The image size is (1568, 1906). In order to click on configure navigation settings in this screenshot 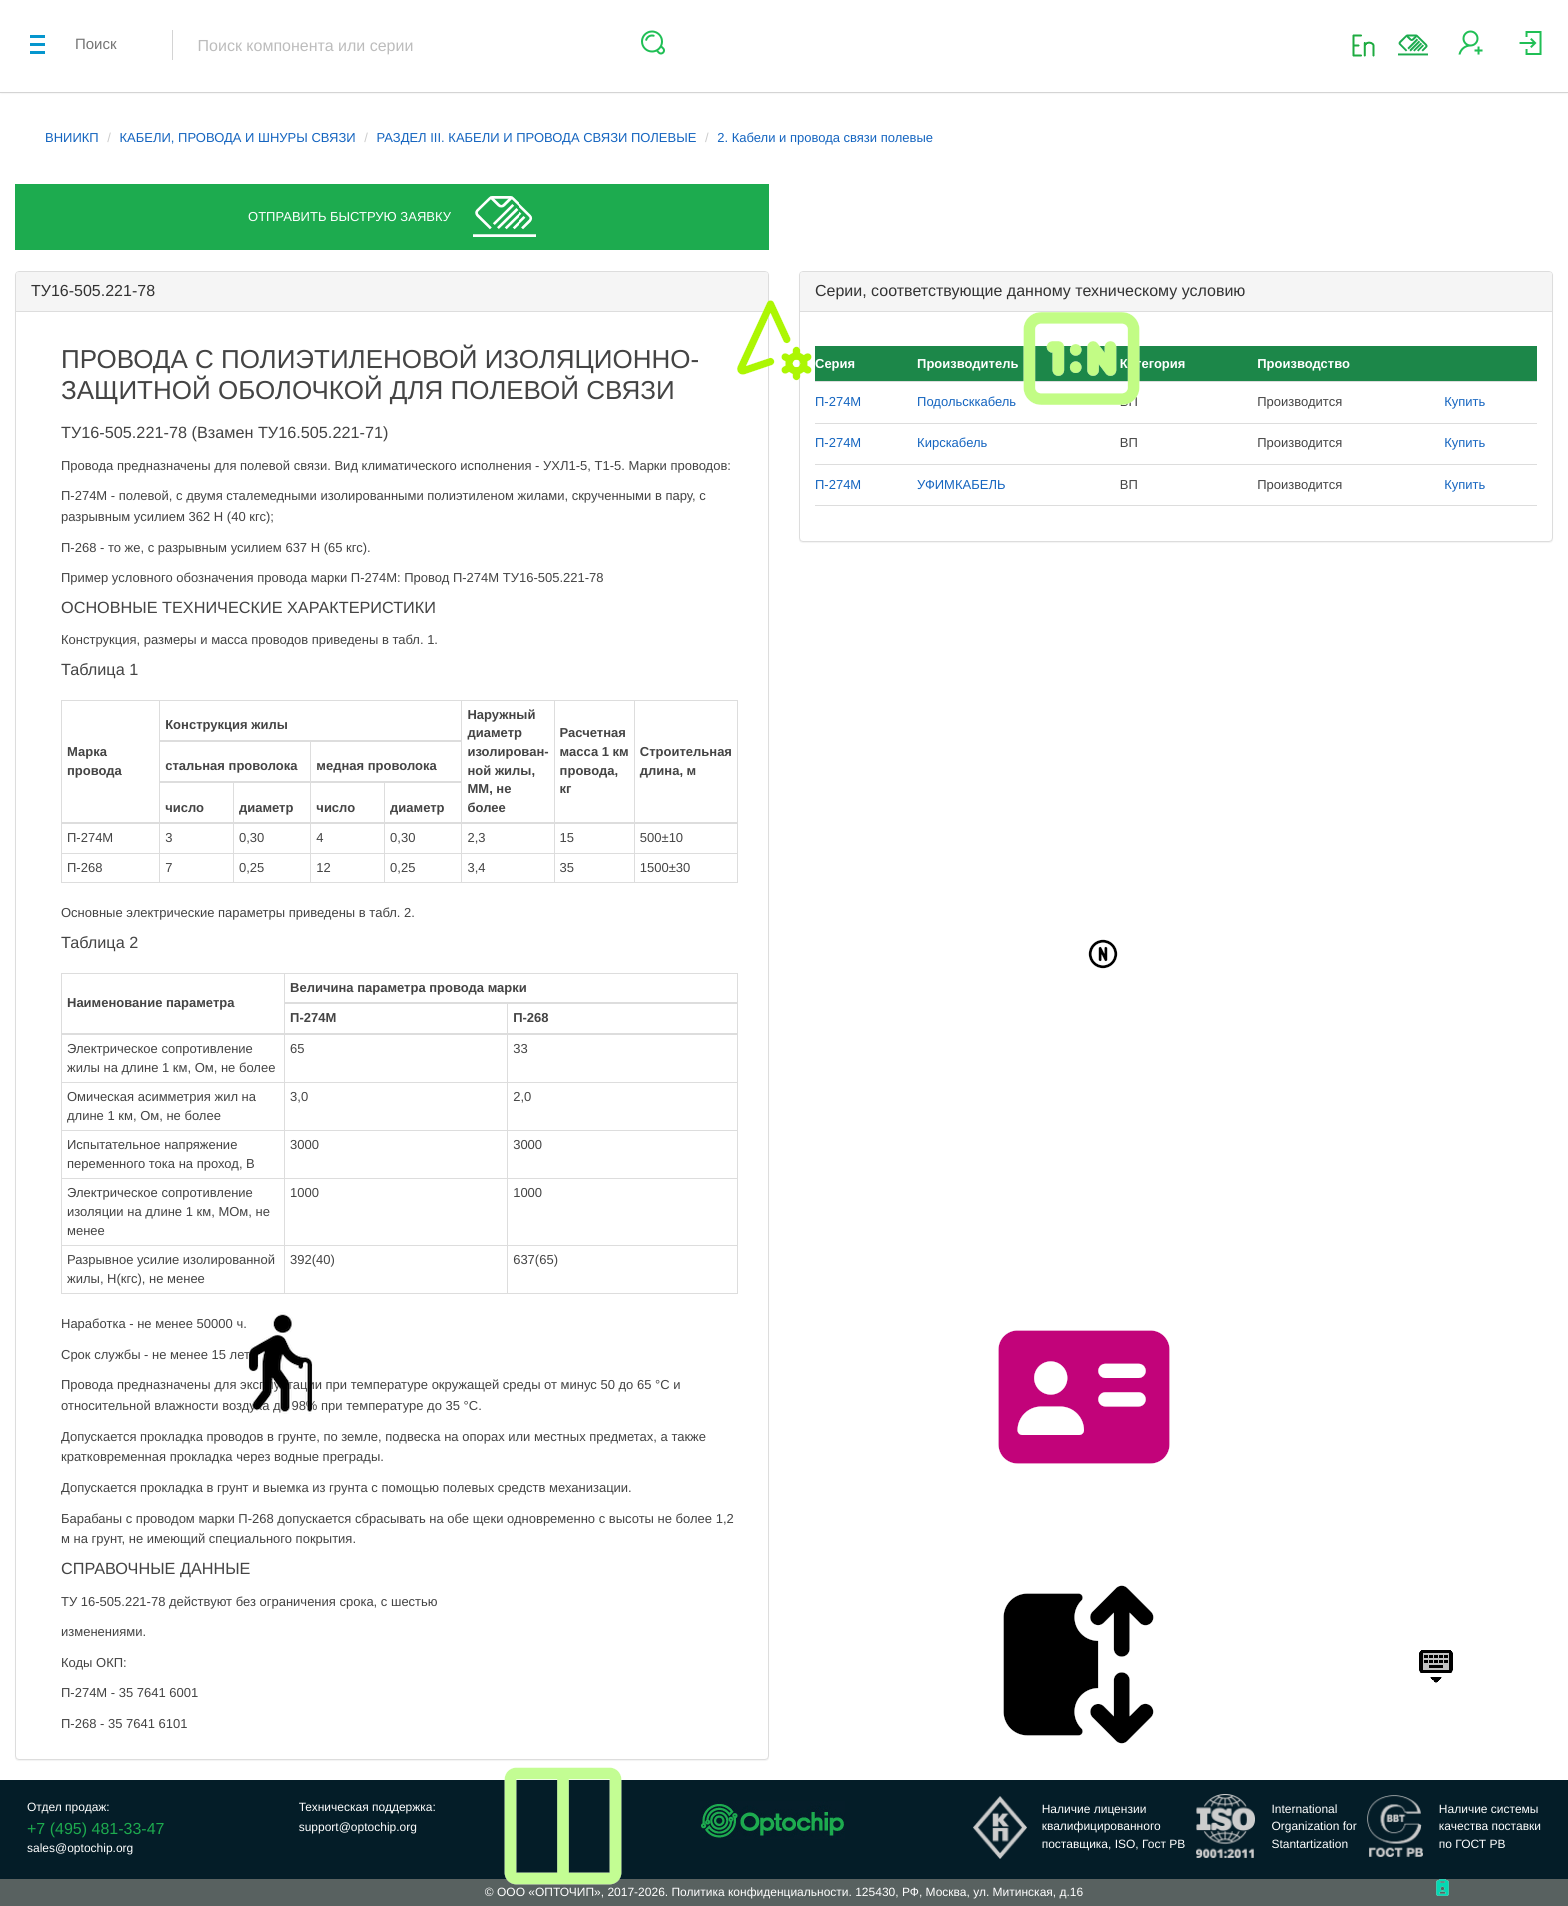, I will do `click(770, 337)`.